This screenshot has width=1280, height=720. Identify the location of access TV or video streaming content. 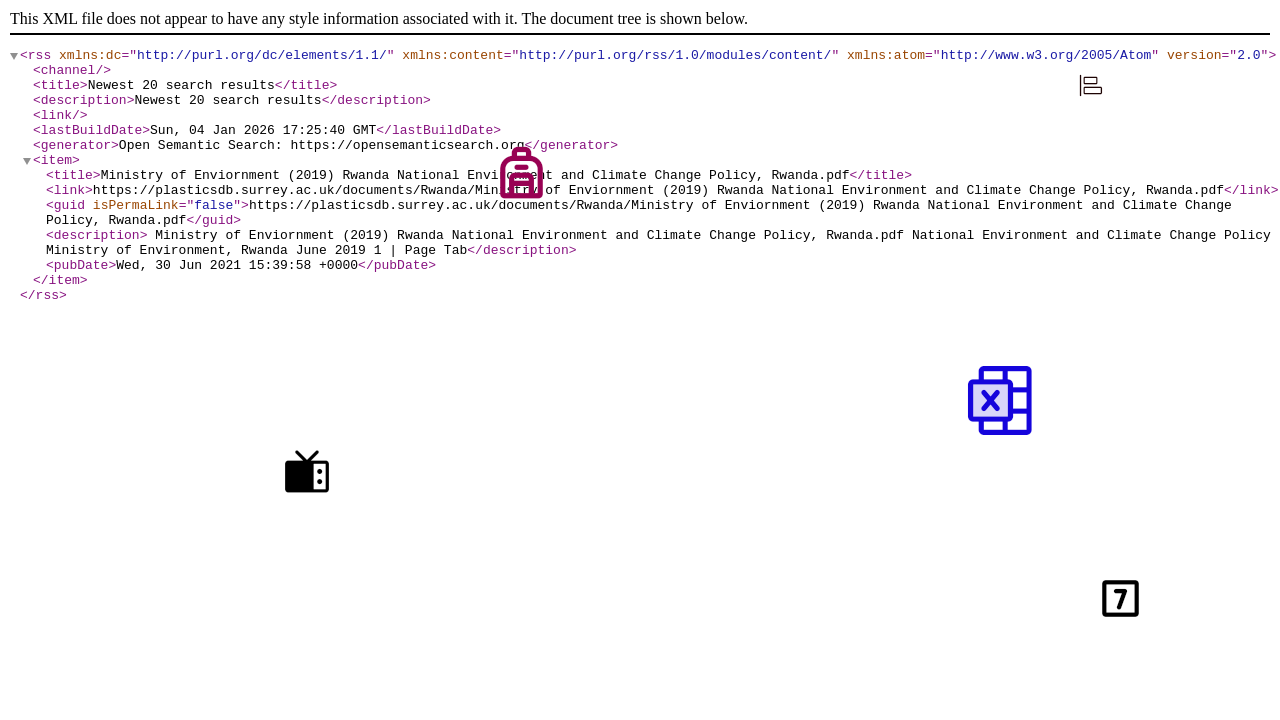
(307, 474).